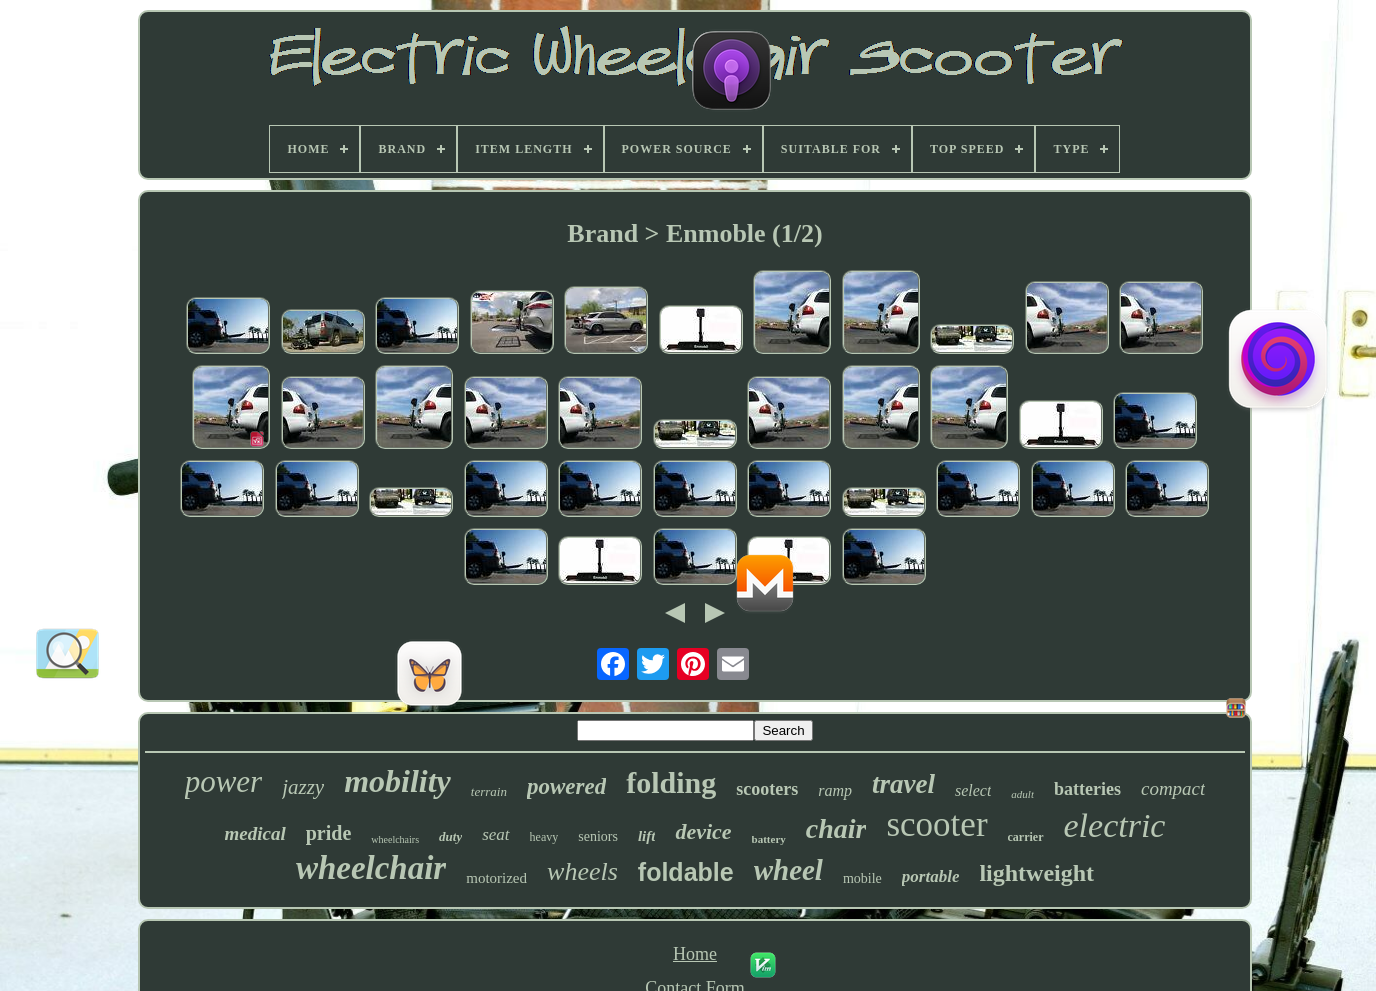 This screenshot has height=991, width=1376. Describe the element at coordinates (1278, 359) in the screenshot. I see `open transporter app for uploading content to app store connect` at that location.